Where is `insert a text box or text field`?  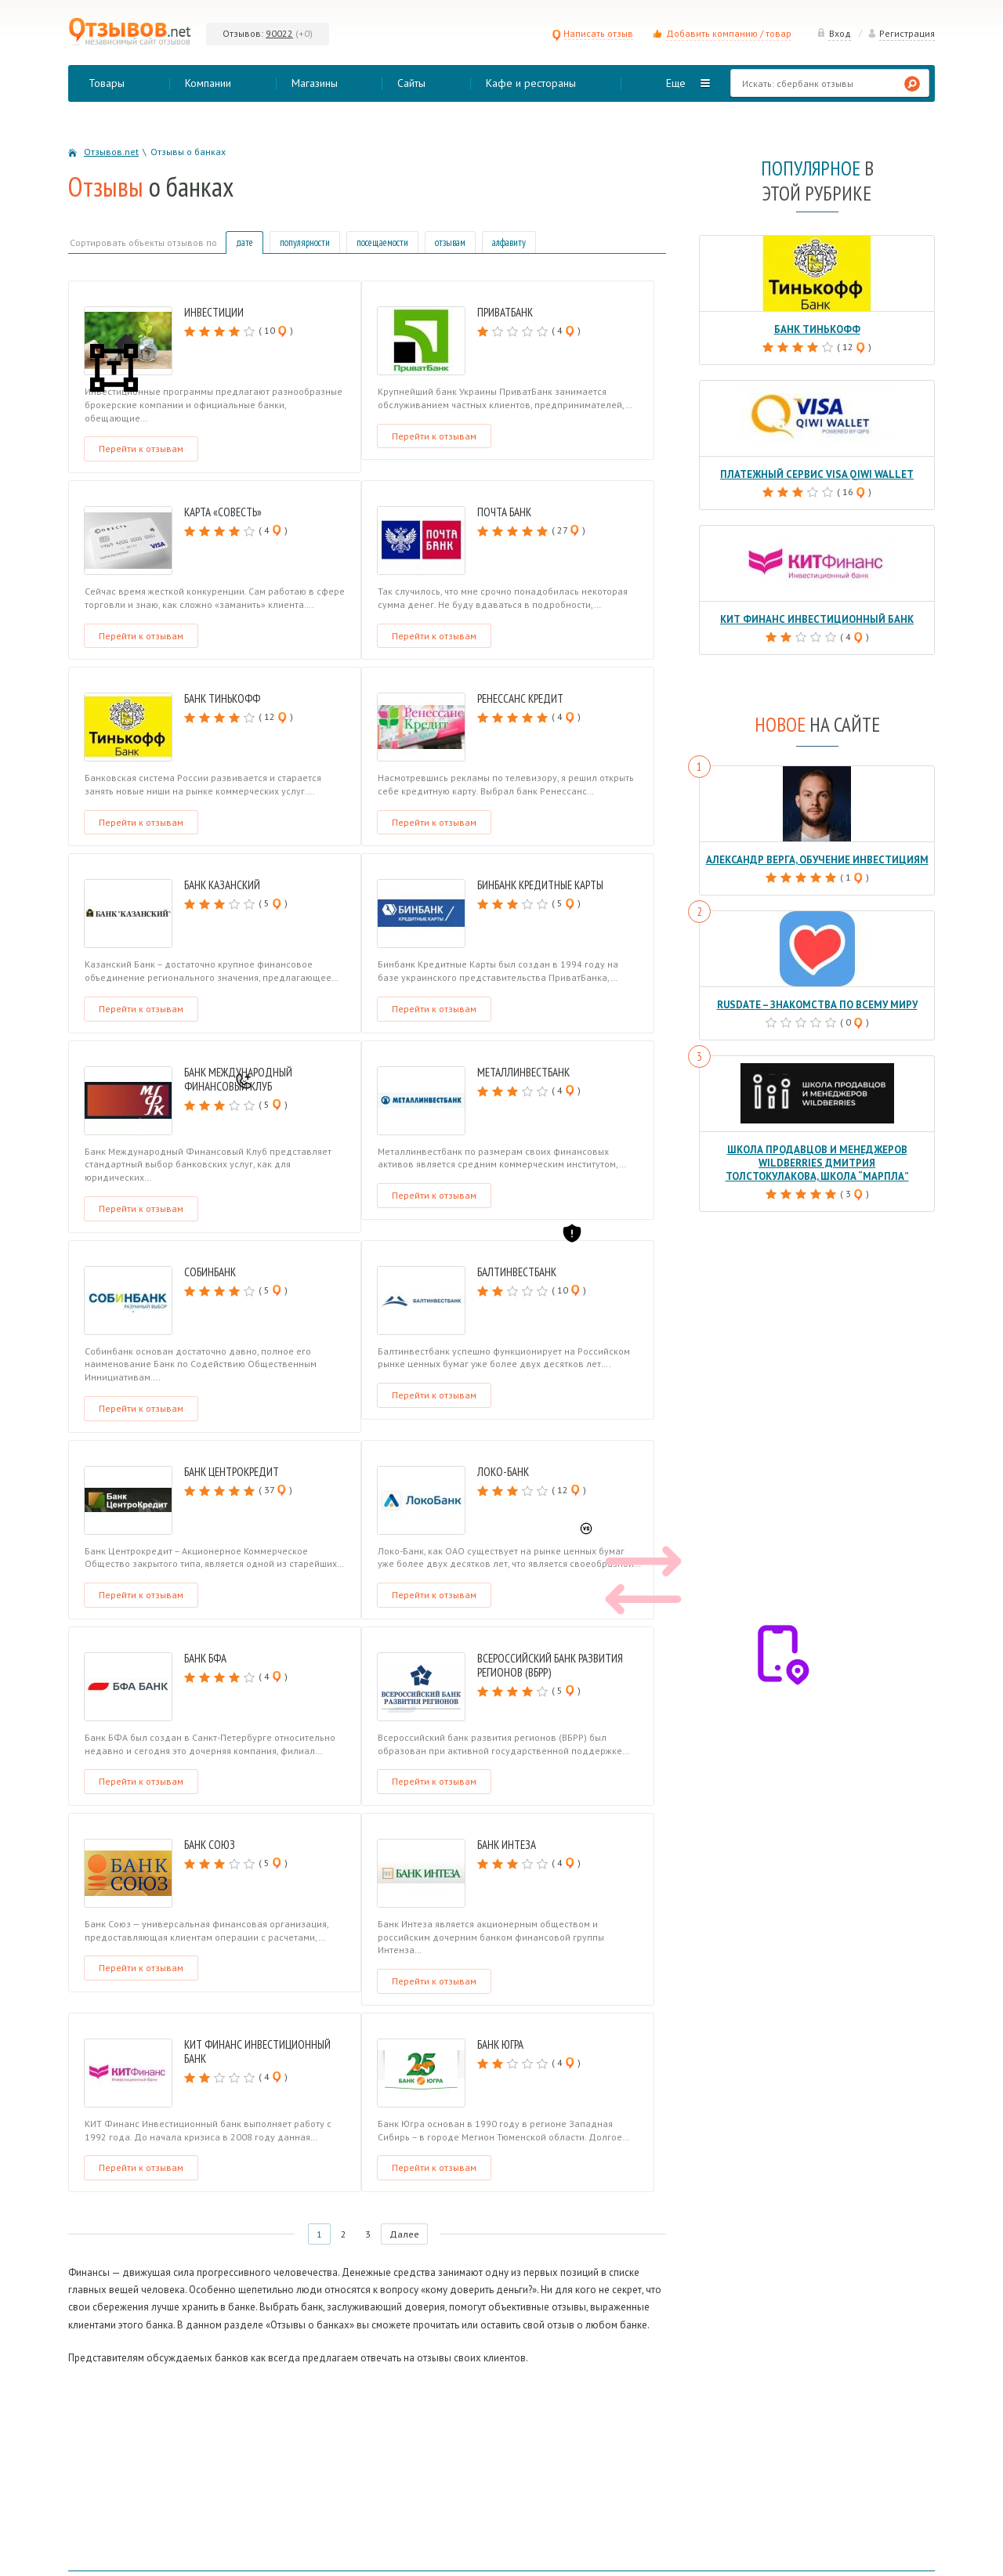 insert a text box or text field is located at coordinates (114, 367).